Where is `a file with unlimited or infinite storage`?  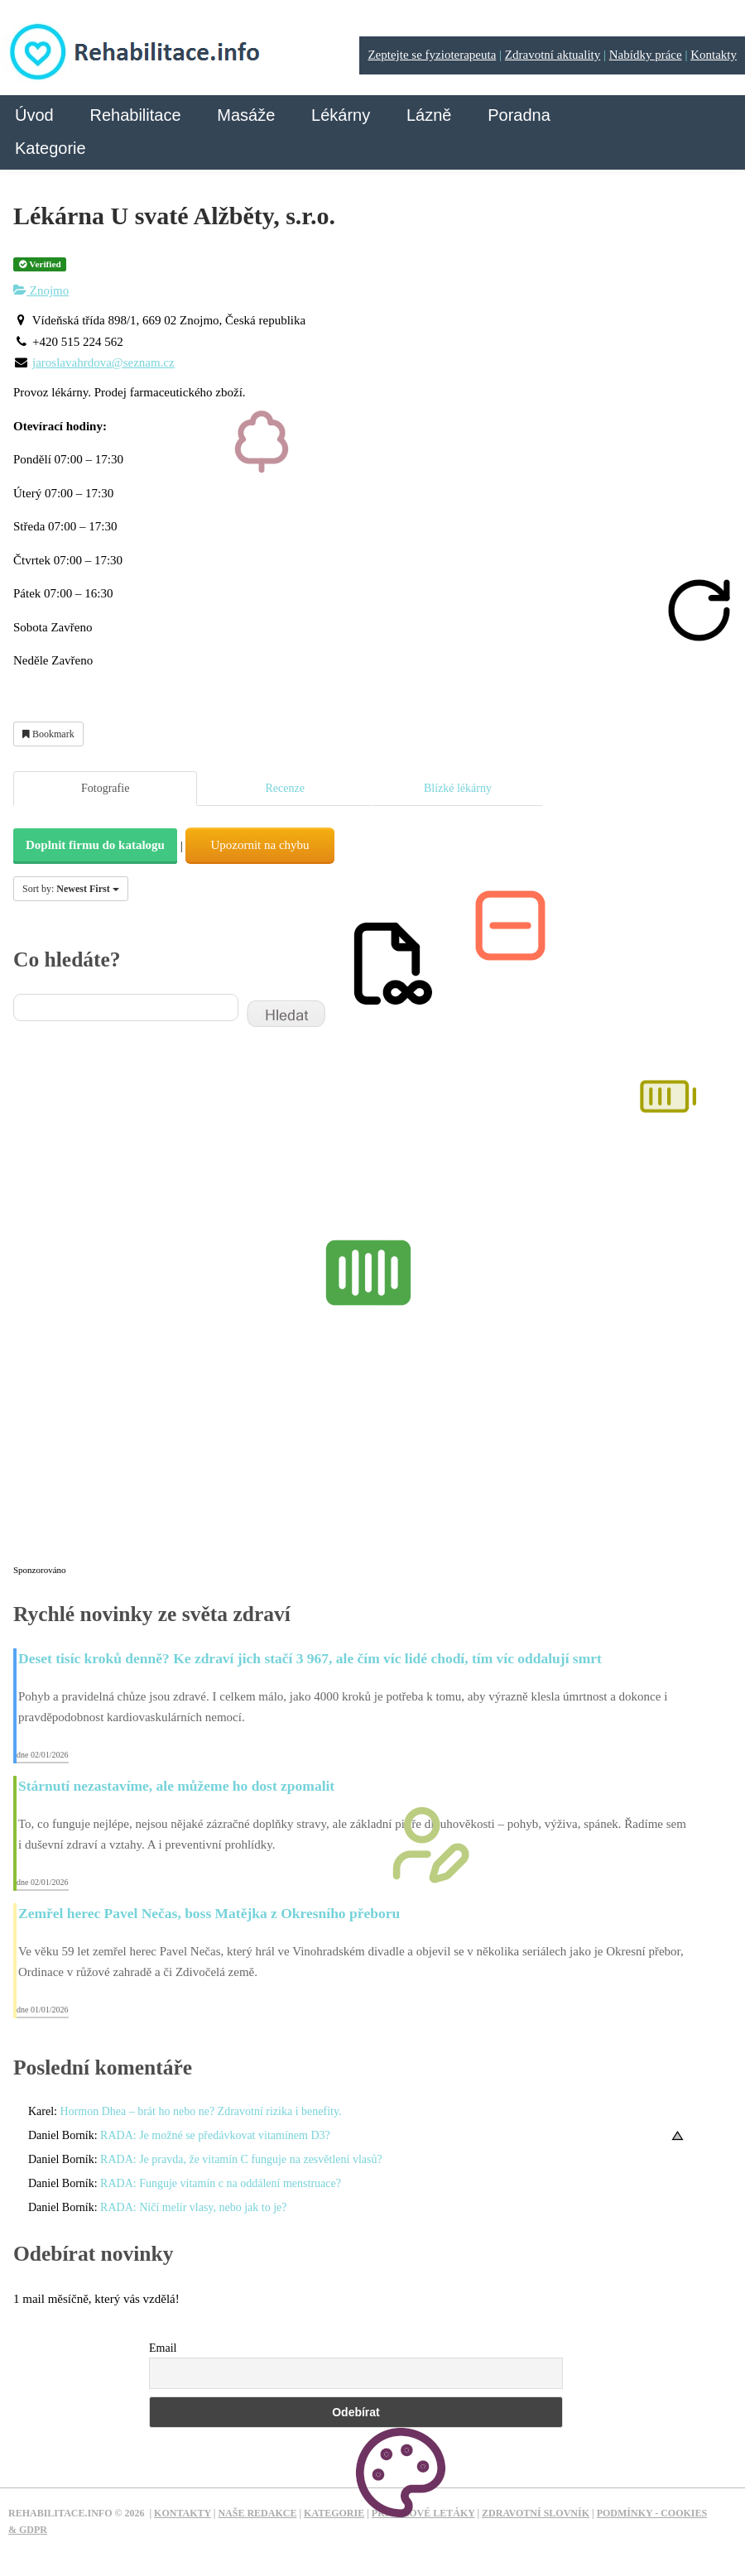 a file with unlimited or infinite storage is located at coordinates (387, 963).